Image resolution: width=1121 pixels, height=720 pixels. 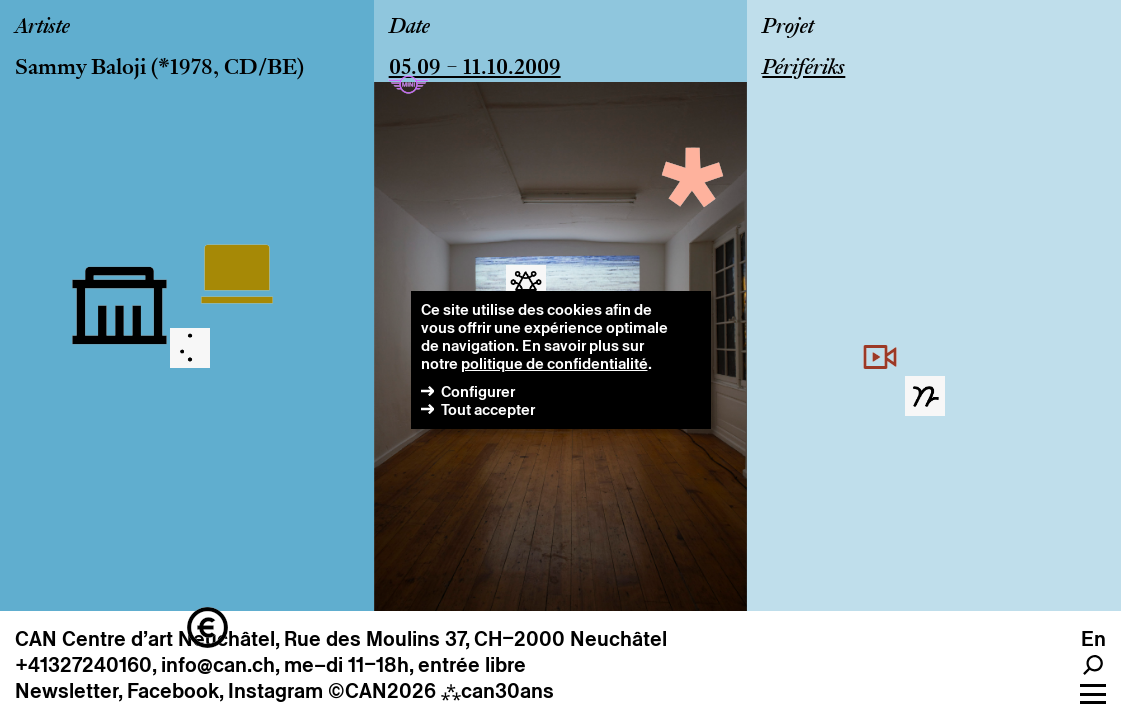 I want to click on view euro currency balance, so click(x=207, y=627).